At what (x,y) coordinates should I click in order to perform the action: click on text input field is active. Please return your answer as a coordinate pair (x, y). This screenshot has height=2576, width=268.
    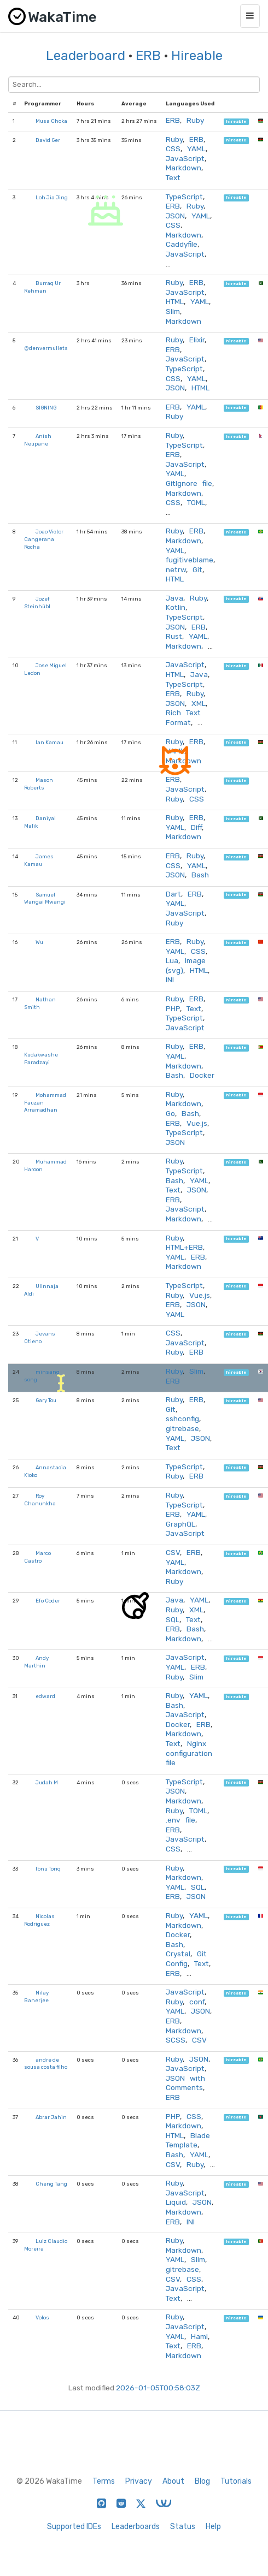
    Looking at the image, I should click on (61, 1383).